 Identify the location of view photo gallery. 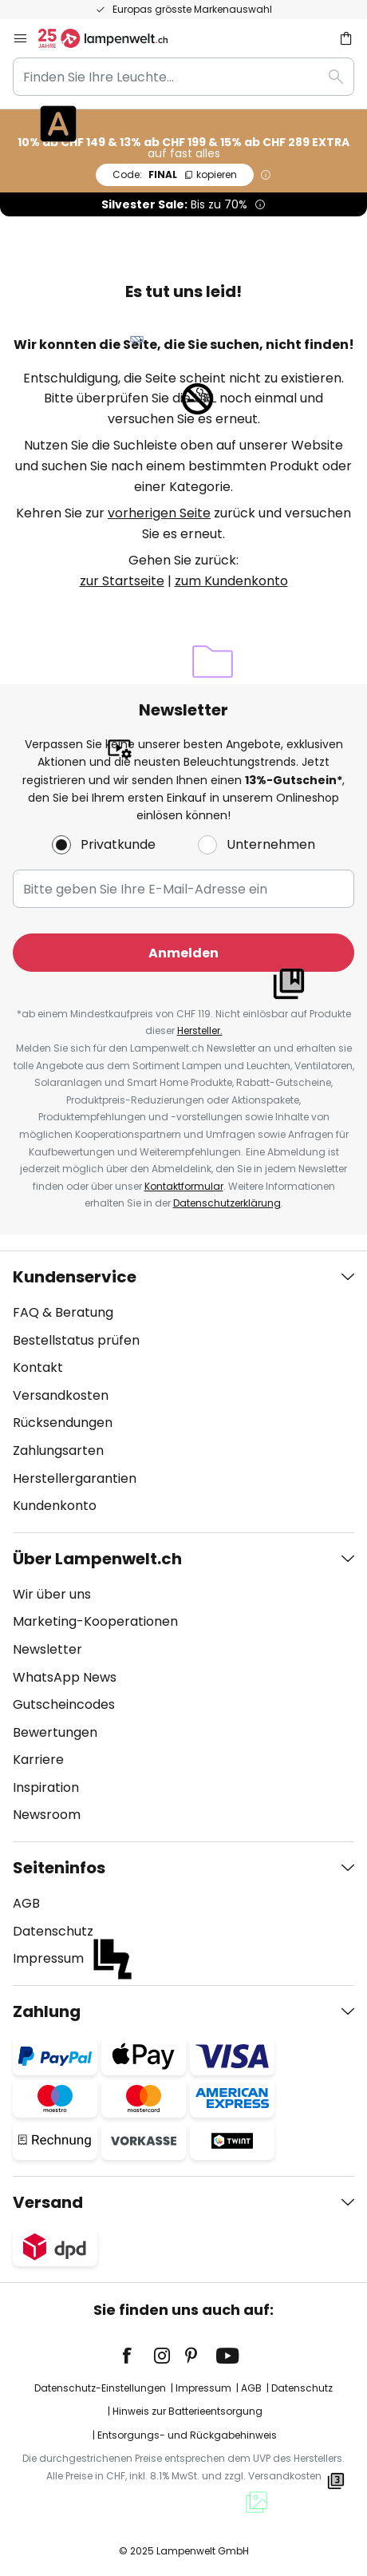
(256, 2502).